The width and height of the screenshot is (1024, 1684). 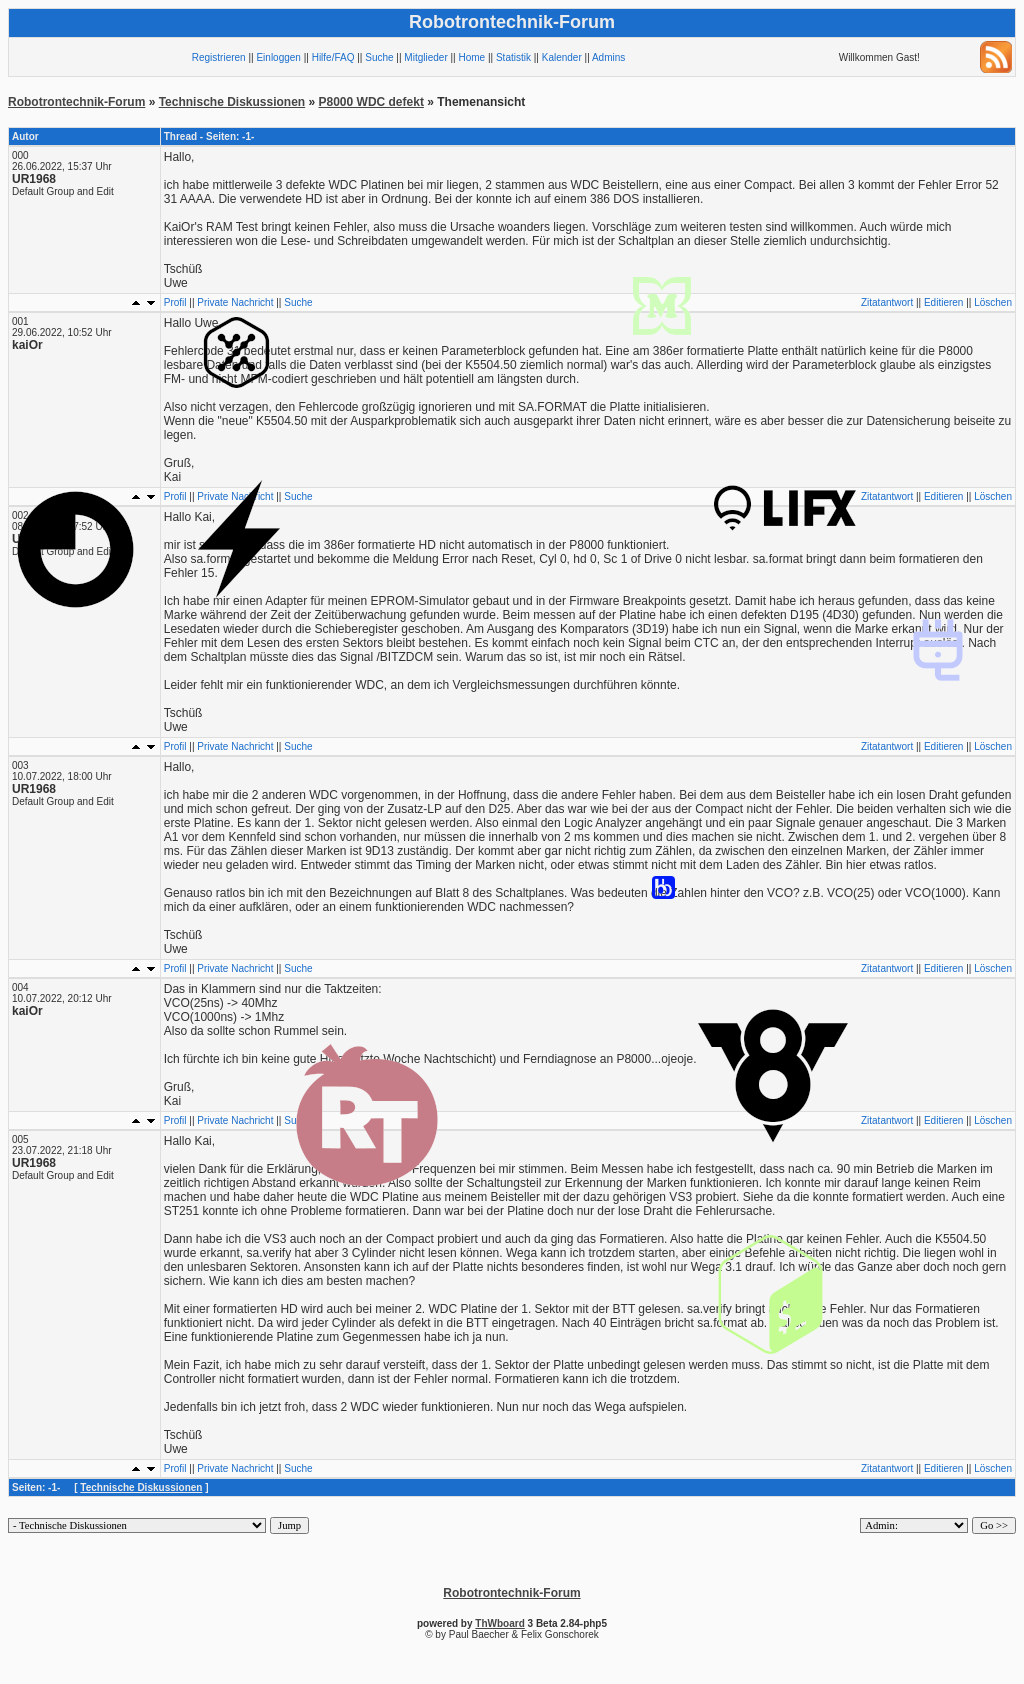 What do you see at coordinates (236, 352) in the screenshot?
I see `open localxpose tunnel service` at bounding box center [236, 352].